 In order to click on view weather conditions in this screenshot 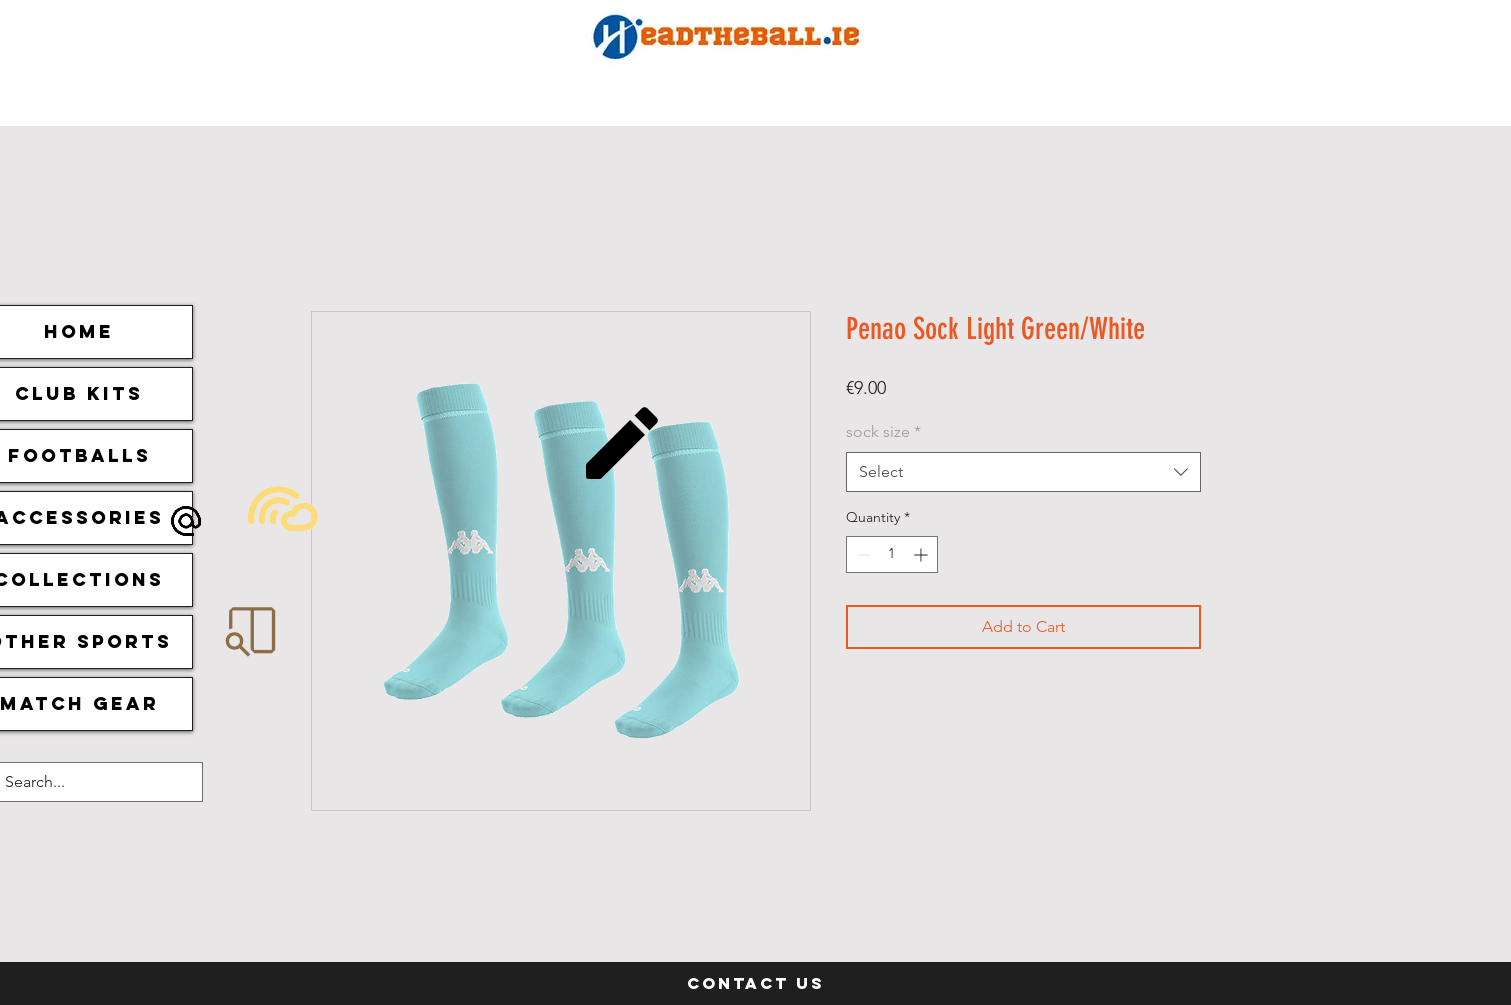, I will do `click(283, 508)`.